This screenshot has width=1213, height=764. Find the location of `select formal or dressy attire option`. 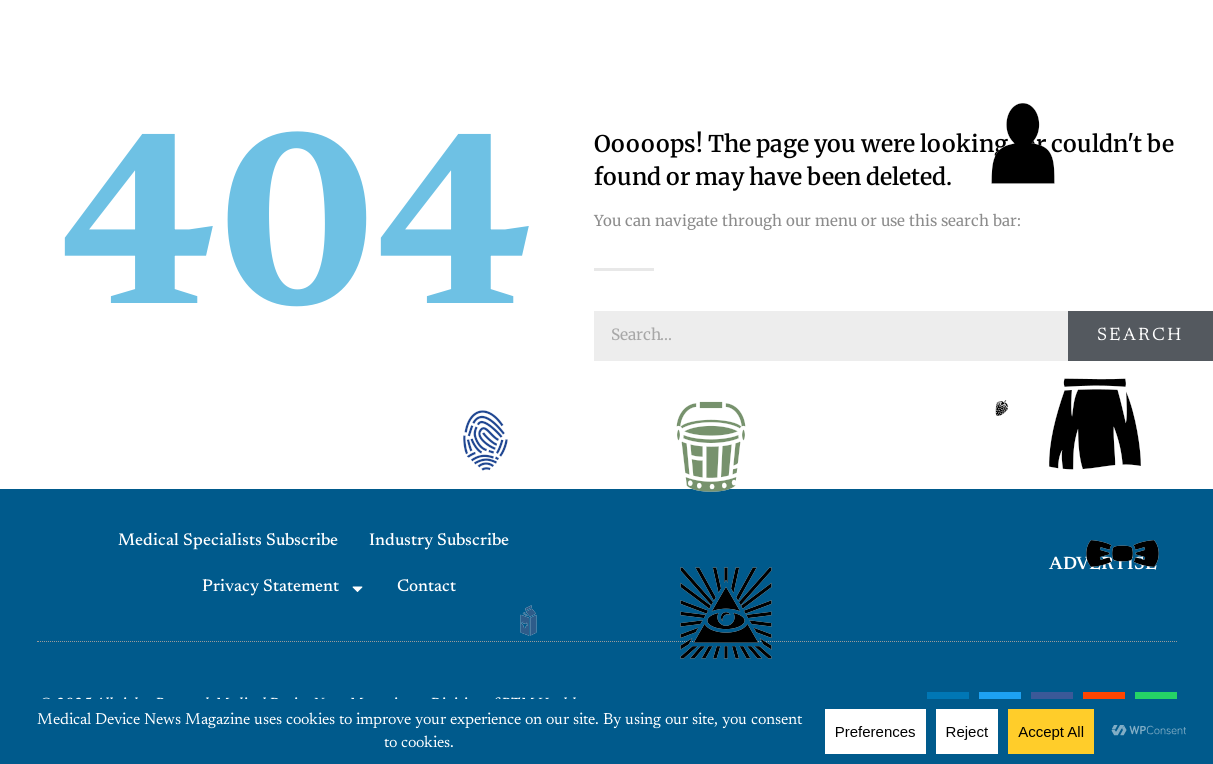

select formal or dressy attire option is located at coordinates (1122, 553).